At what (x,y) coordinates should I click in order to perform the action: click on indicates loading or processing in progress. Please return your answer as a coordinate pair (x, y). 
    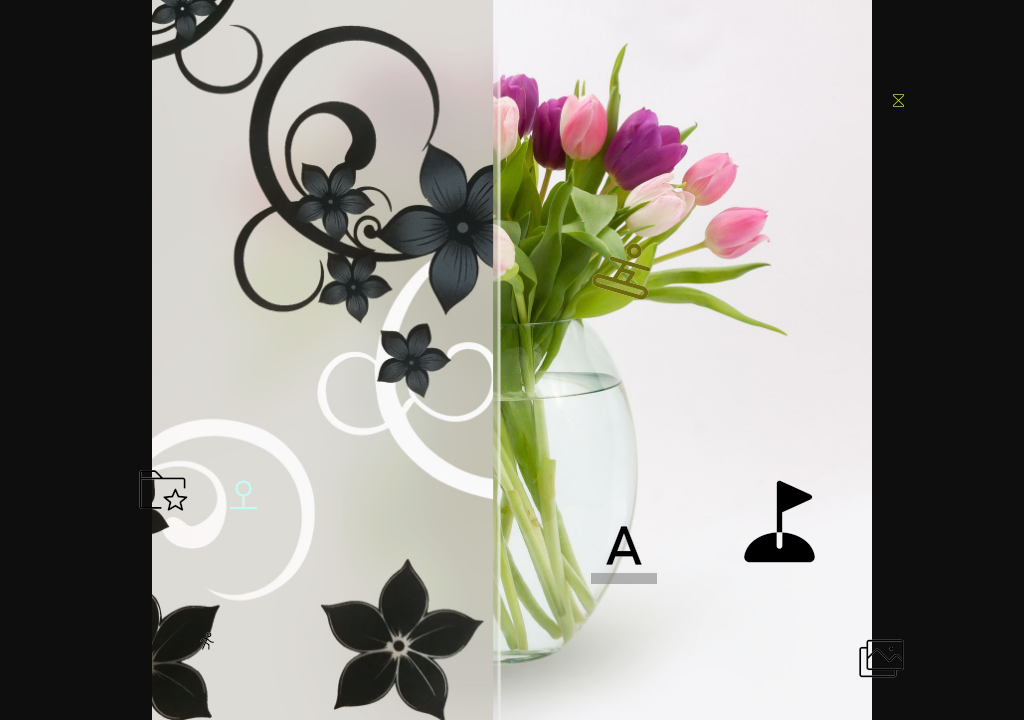
    Looking at the image, I should click on (898, 100).